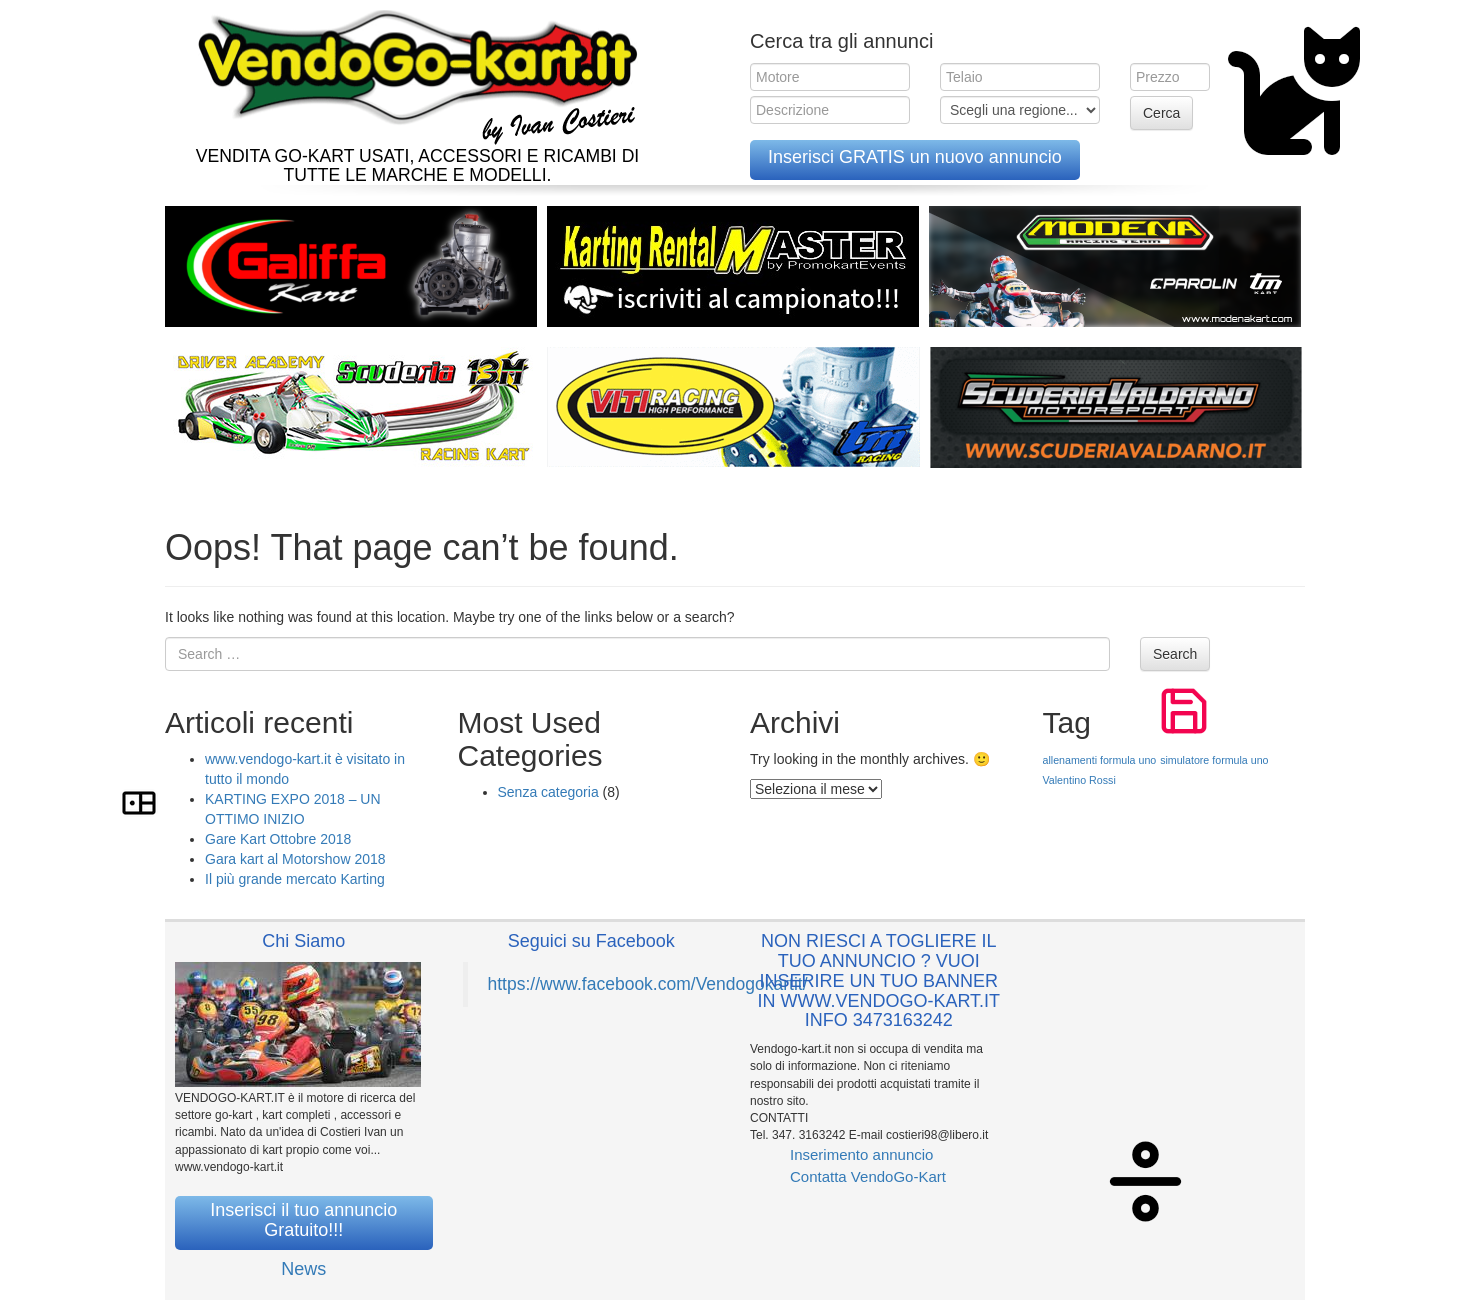 This screenshot has width=1470, height=1300. Describe the element at coordinates (1184, 711) in the screenshot. I see `save current file or document` at that location.